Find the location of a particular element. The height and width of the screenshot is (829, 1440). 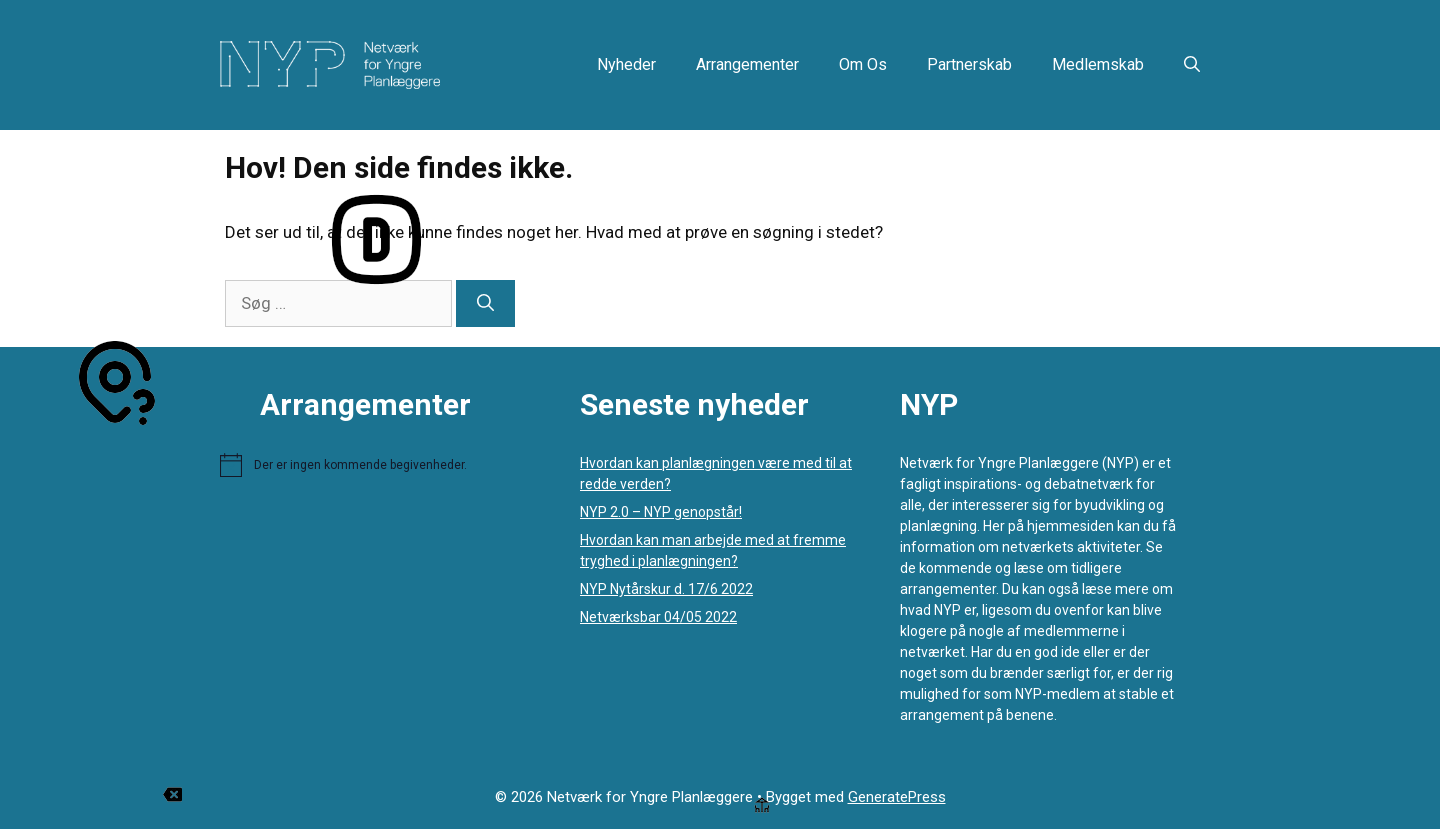

indicates a "D" rating or grade is located at coordinates (376, 239).